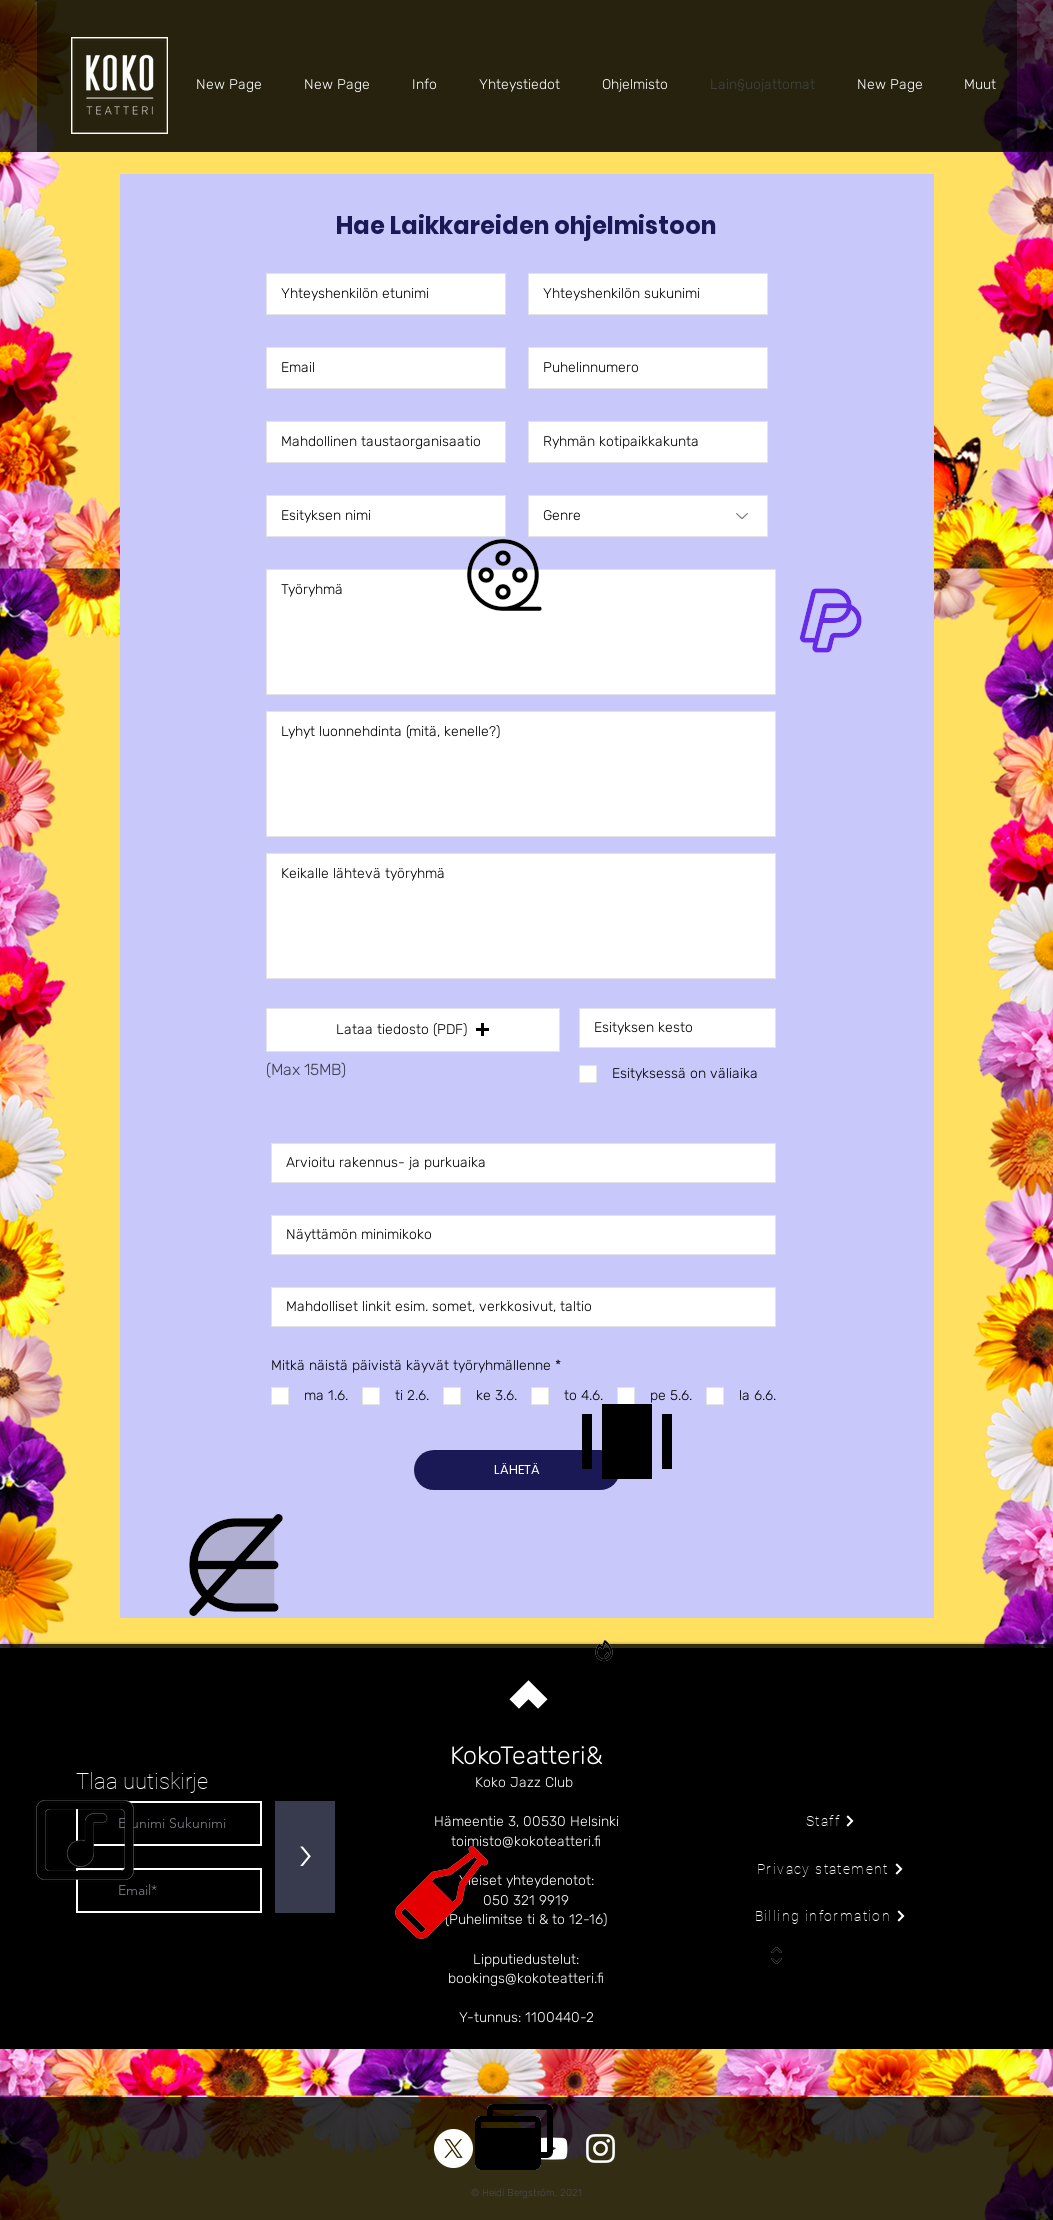  What do you see at coordinates (776, 1955) in the screenshot?
I see `expand or collapse a dropdown menu` at bounding box center [776, 1955].